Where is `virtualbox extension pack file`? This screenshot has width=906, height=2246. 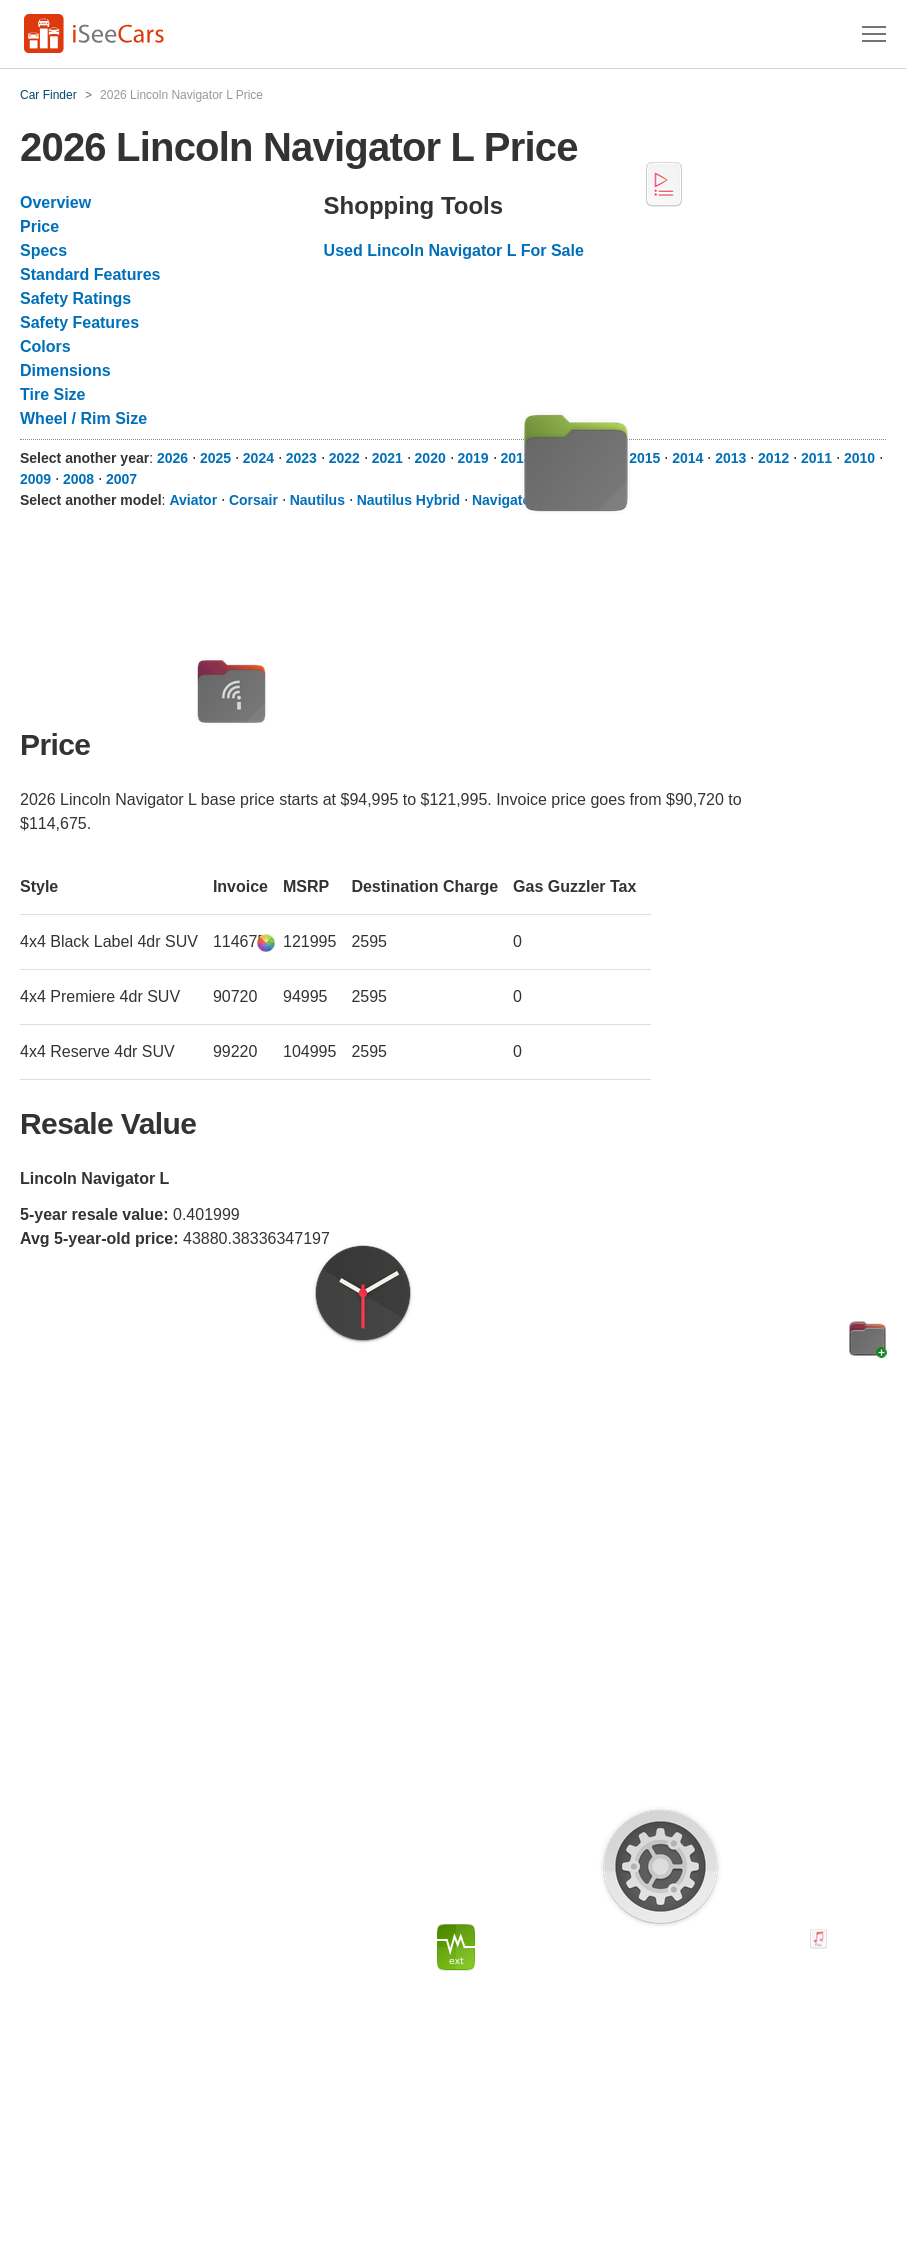
virtualbox extension pack file is located at coordinates (456, 1947).